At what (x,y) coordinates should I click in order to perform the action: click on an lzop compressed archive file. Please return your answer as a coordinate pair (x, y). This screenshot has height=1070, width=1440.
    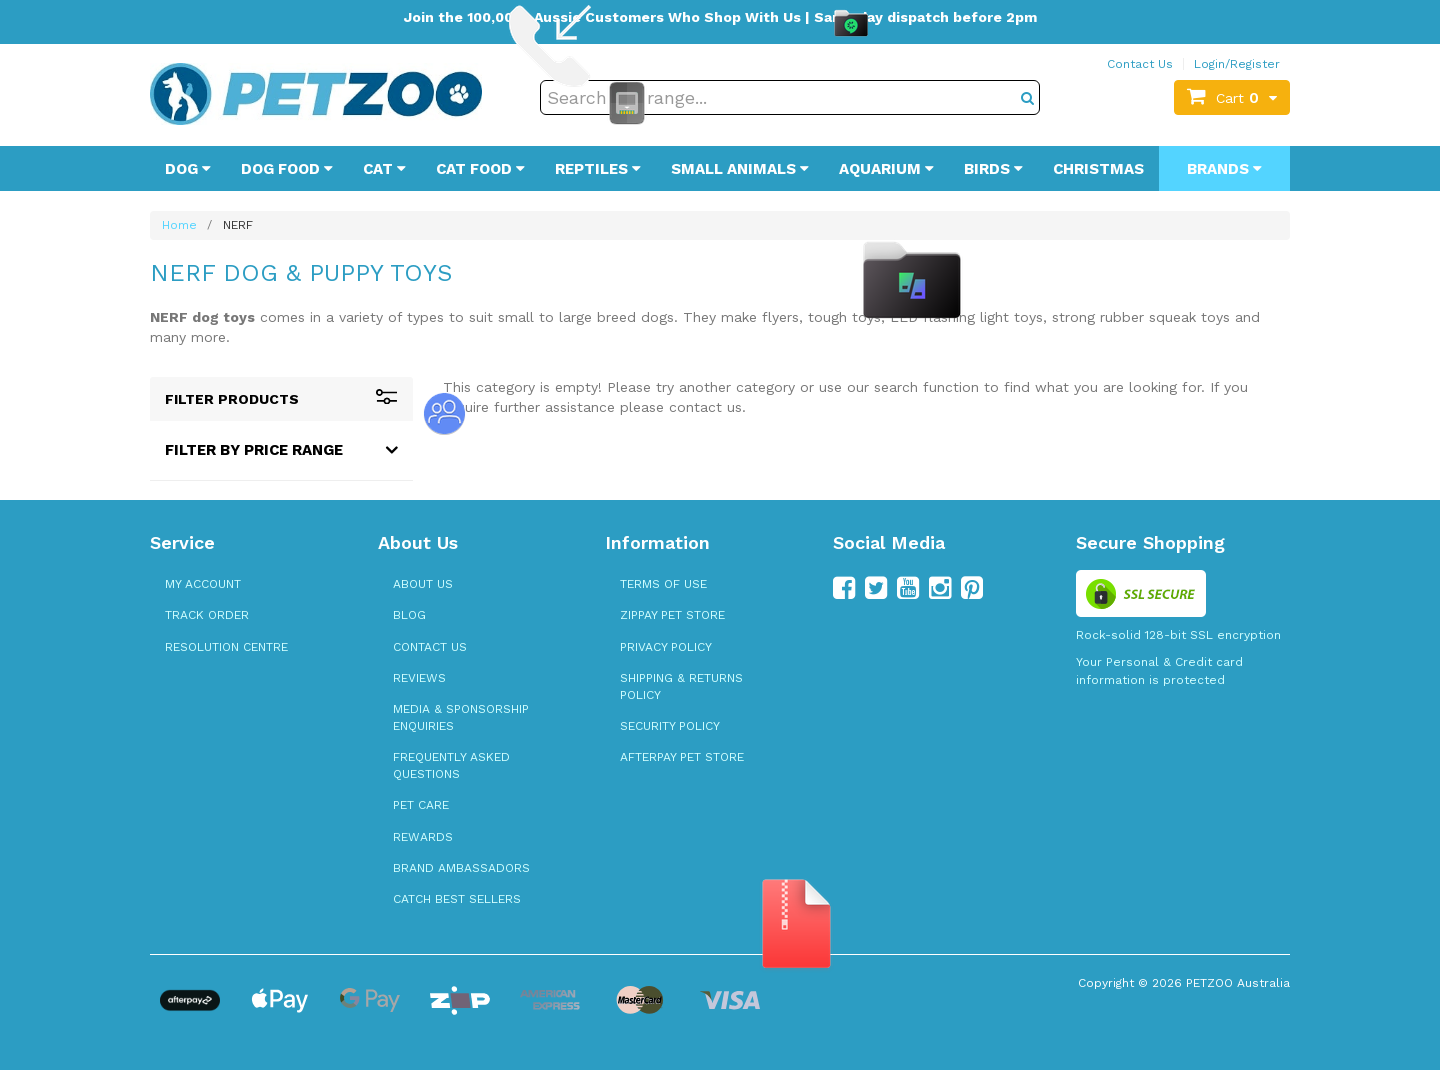
    Looking at the image, I should click on (796, 925).